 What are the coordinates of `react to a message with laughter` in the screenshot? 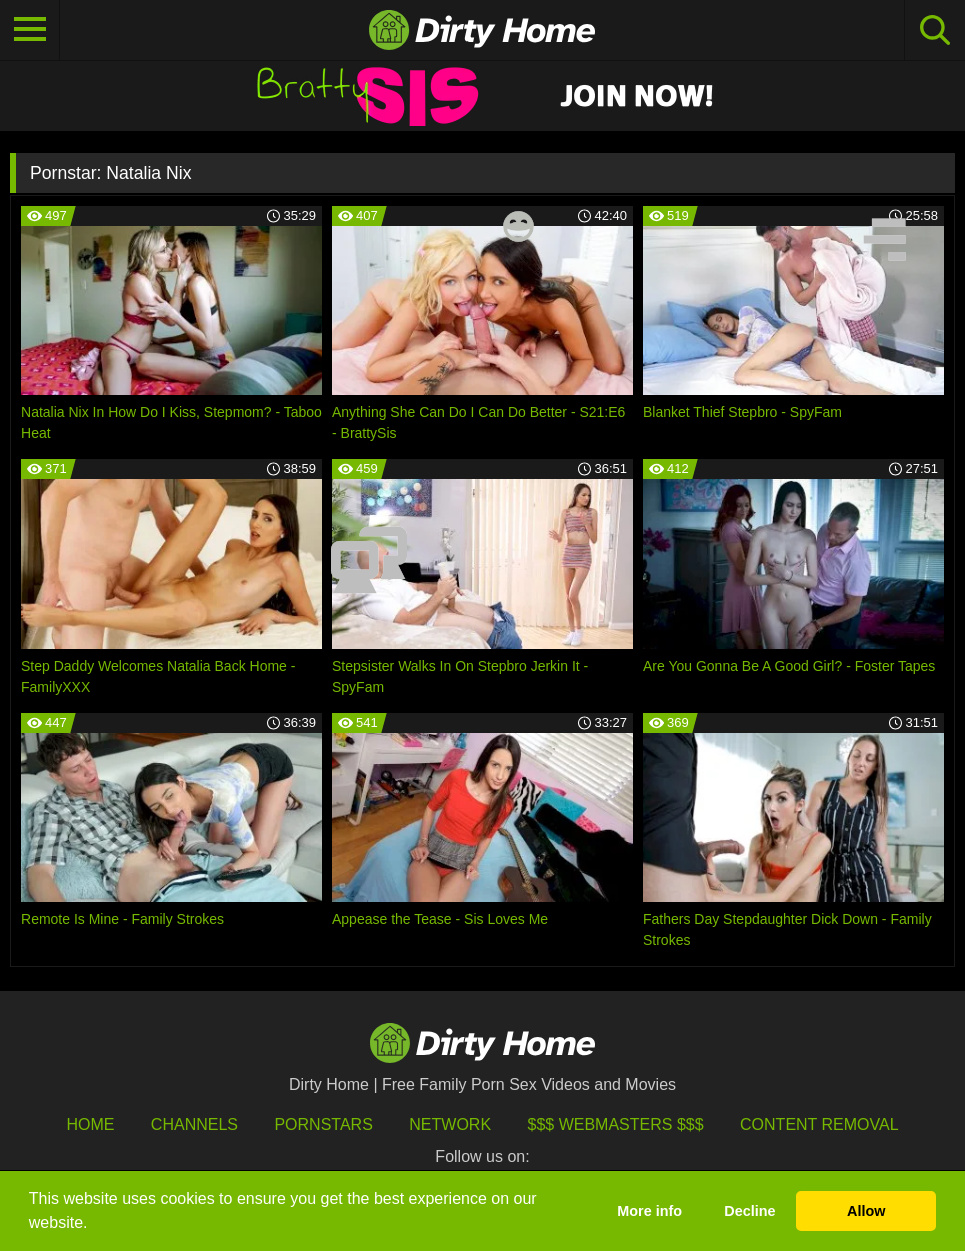 It's located at (518, 226).